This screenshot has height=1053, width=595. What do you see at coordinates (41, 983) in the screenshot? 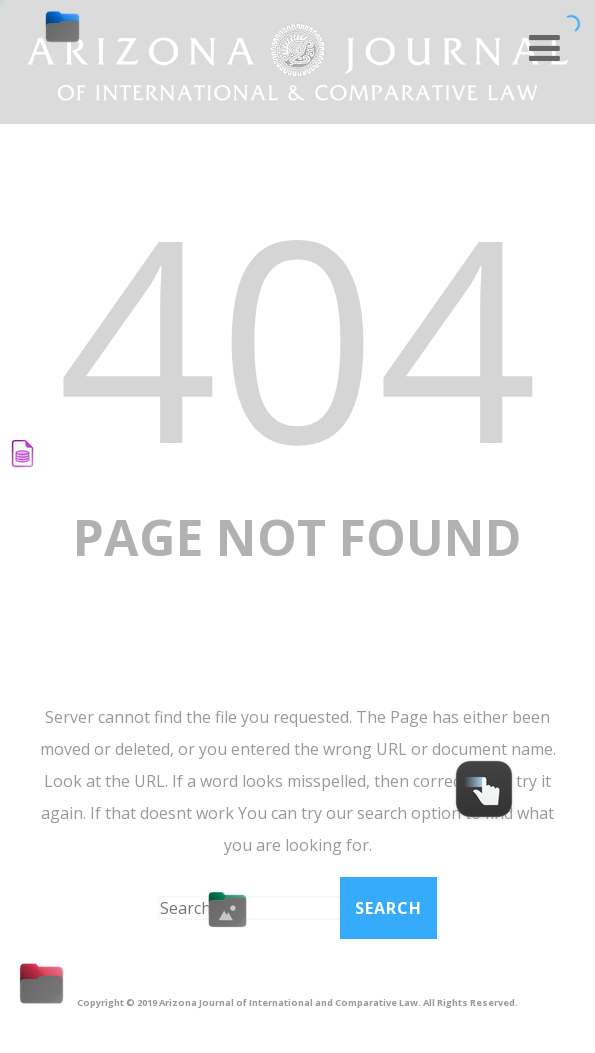
I see `an open folder in the file system` at bounding box center [41, 983].